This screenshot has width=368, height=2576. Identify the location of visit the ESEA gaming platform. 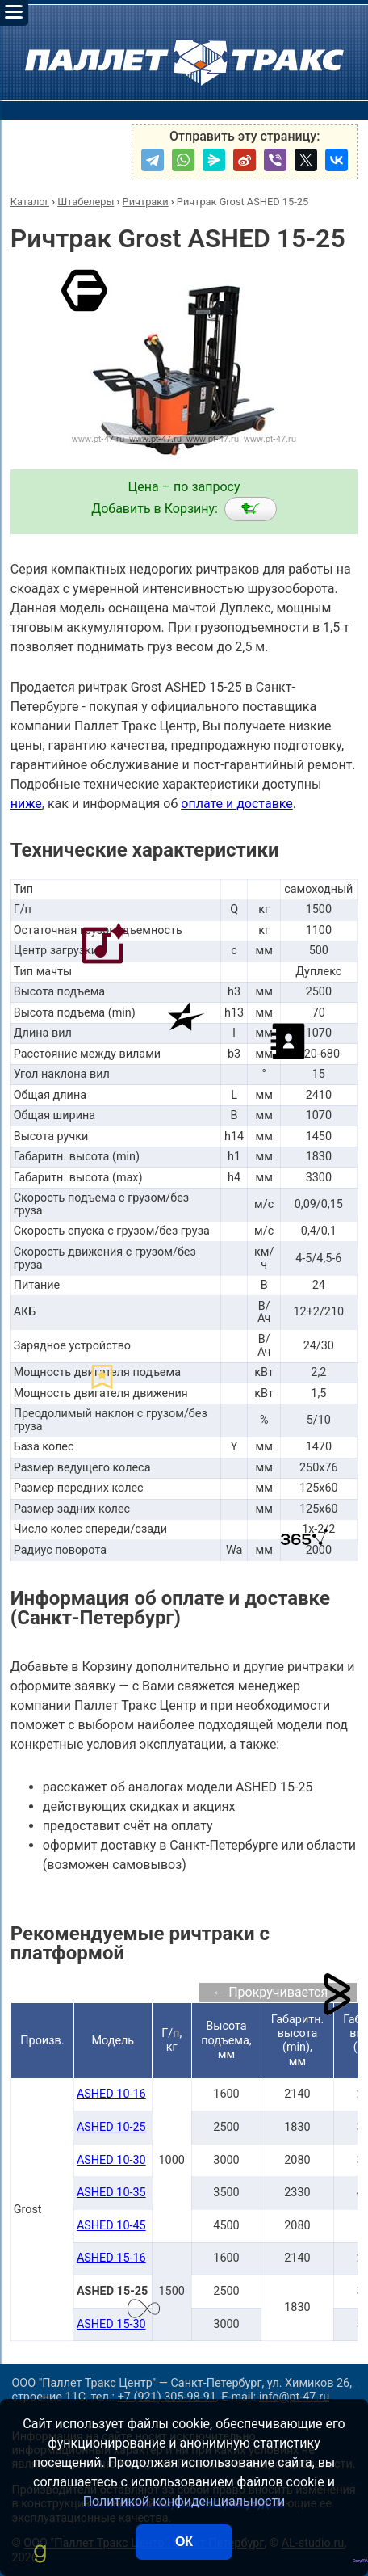
(186, 1017).